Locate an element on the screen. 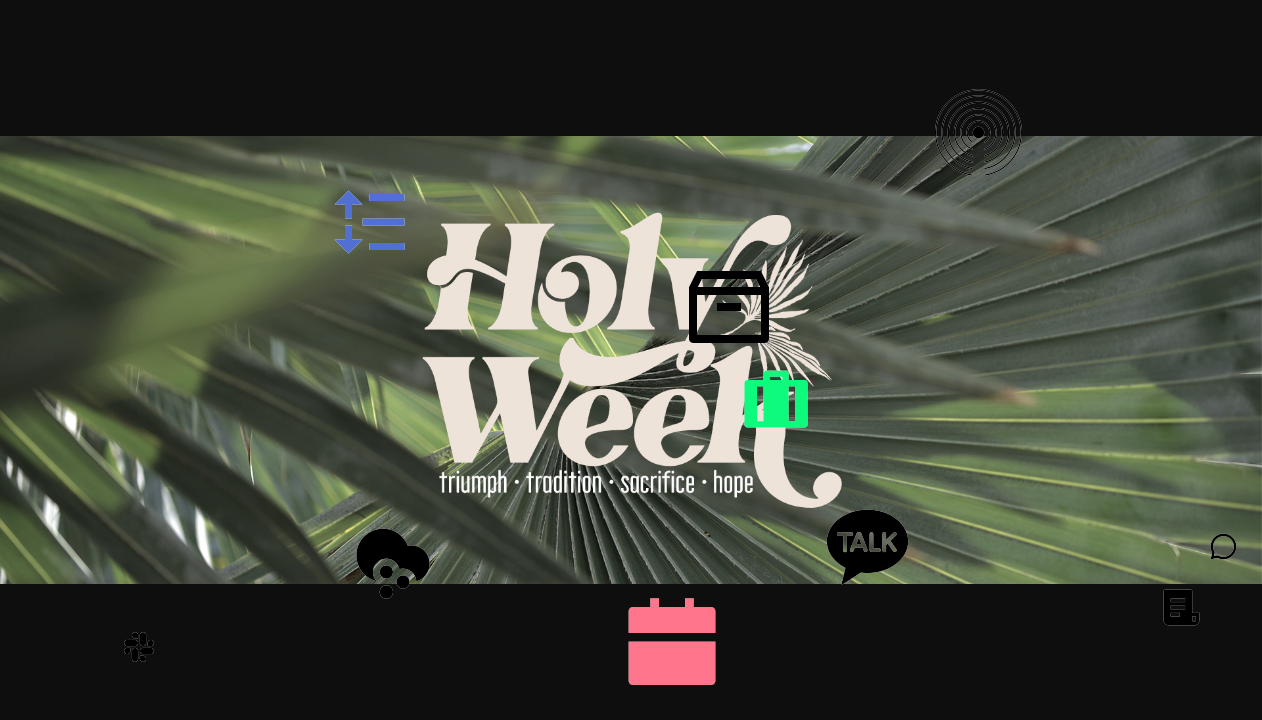 Image resolution: width=1262 pixels, height=720 pixels. adjust line height or text spacing is located at coordinates (373, 222).